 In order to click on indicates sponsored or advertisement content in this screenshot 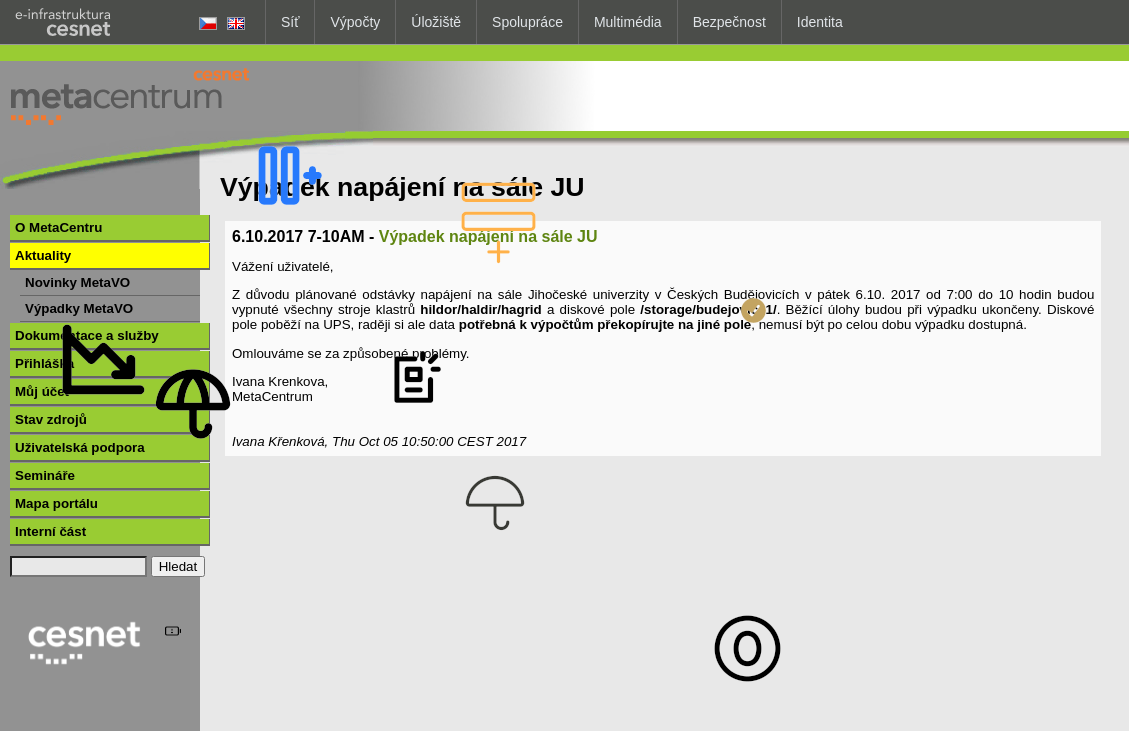, I will do `click(415, 377)`.